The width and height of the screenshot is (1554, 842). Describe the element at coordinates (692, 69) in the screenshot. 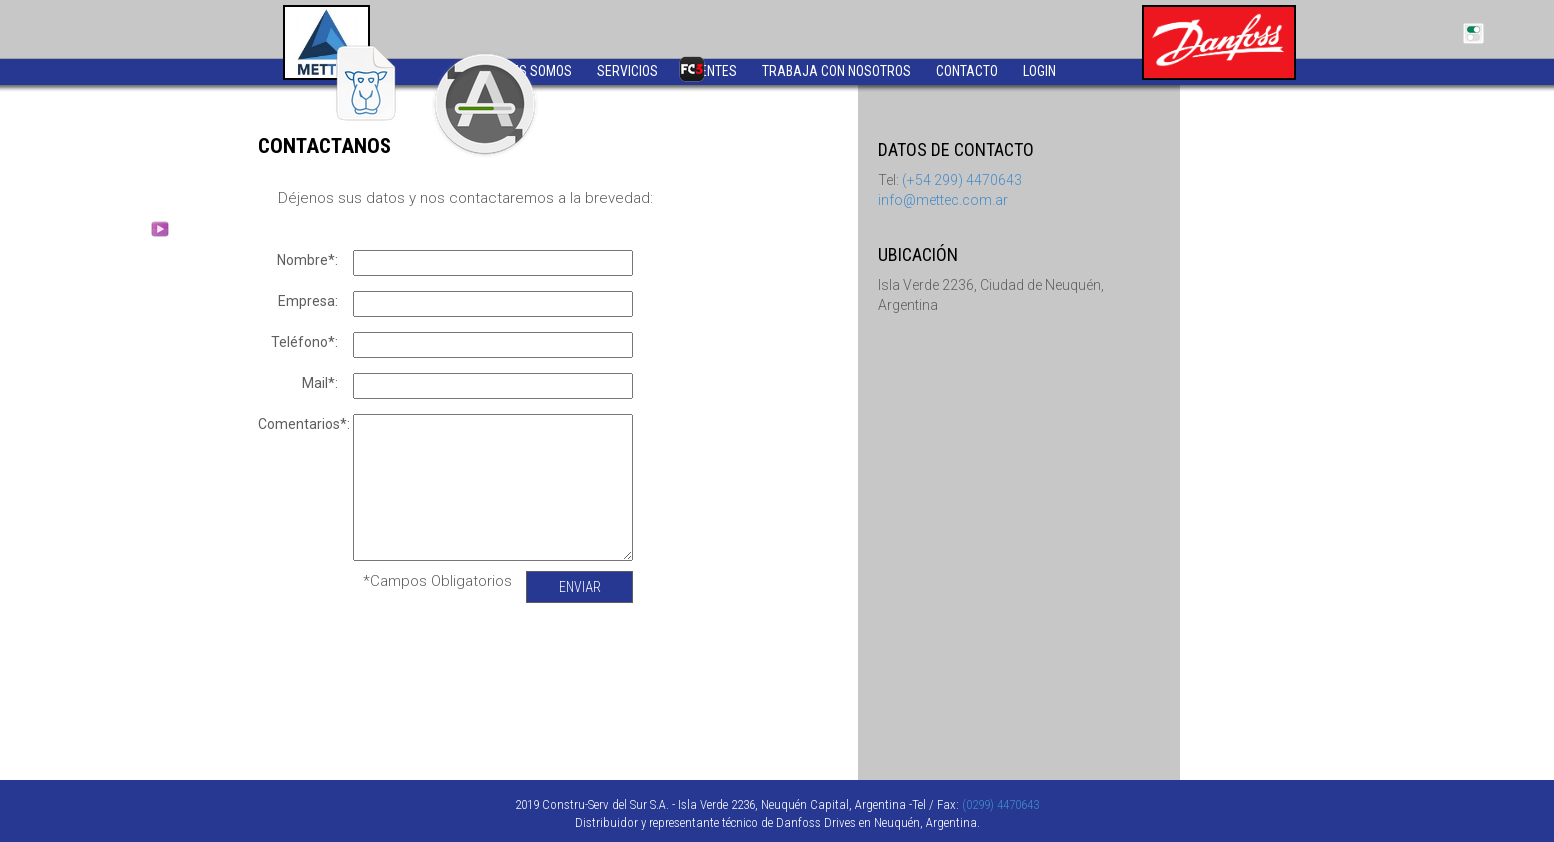

I see `launch far cry 3 game` at that location.